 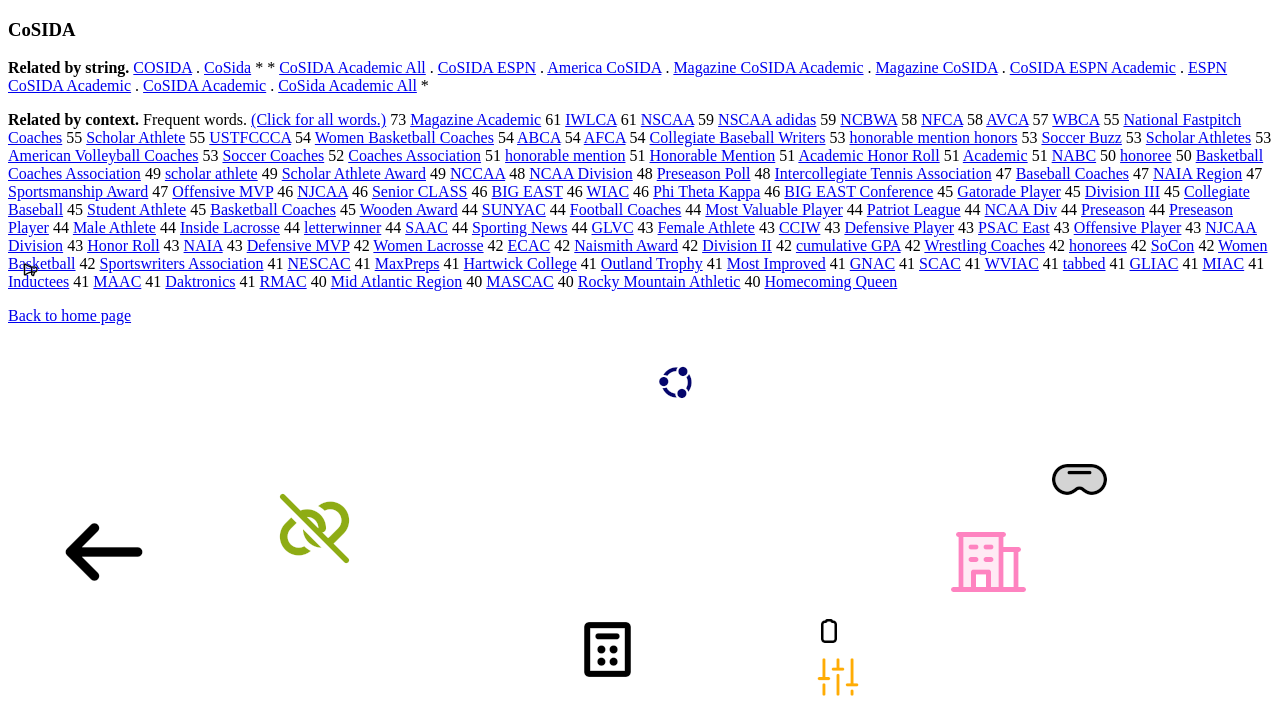 What do you see at coordinates (838, 677) in the screenshot?
I see `adjust settings or preferences` at bounding box center [838, 677].